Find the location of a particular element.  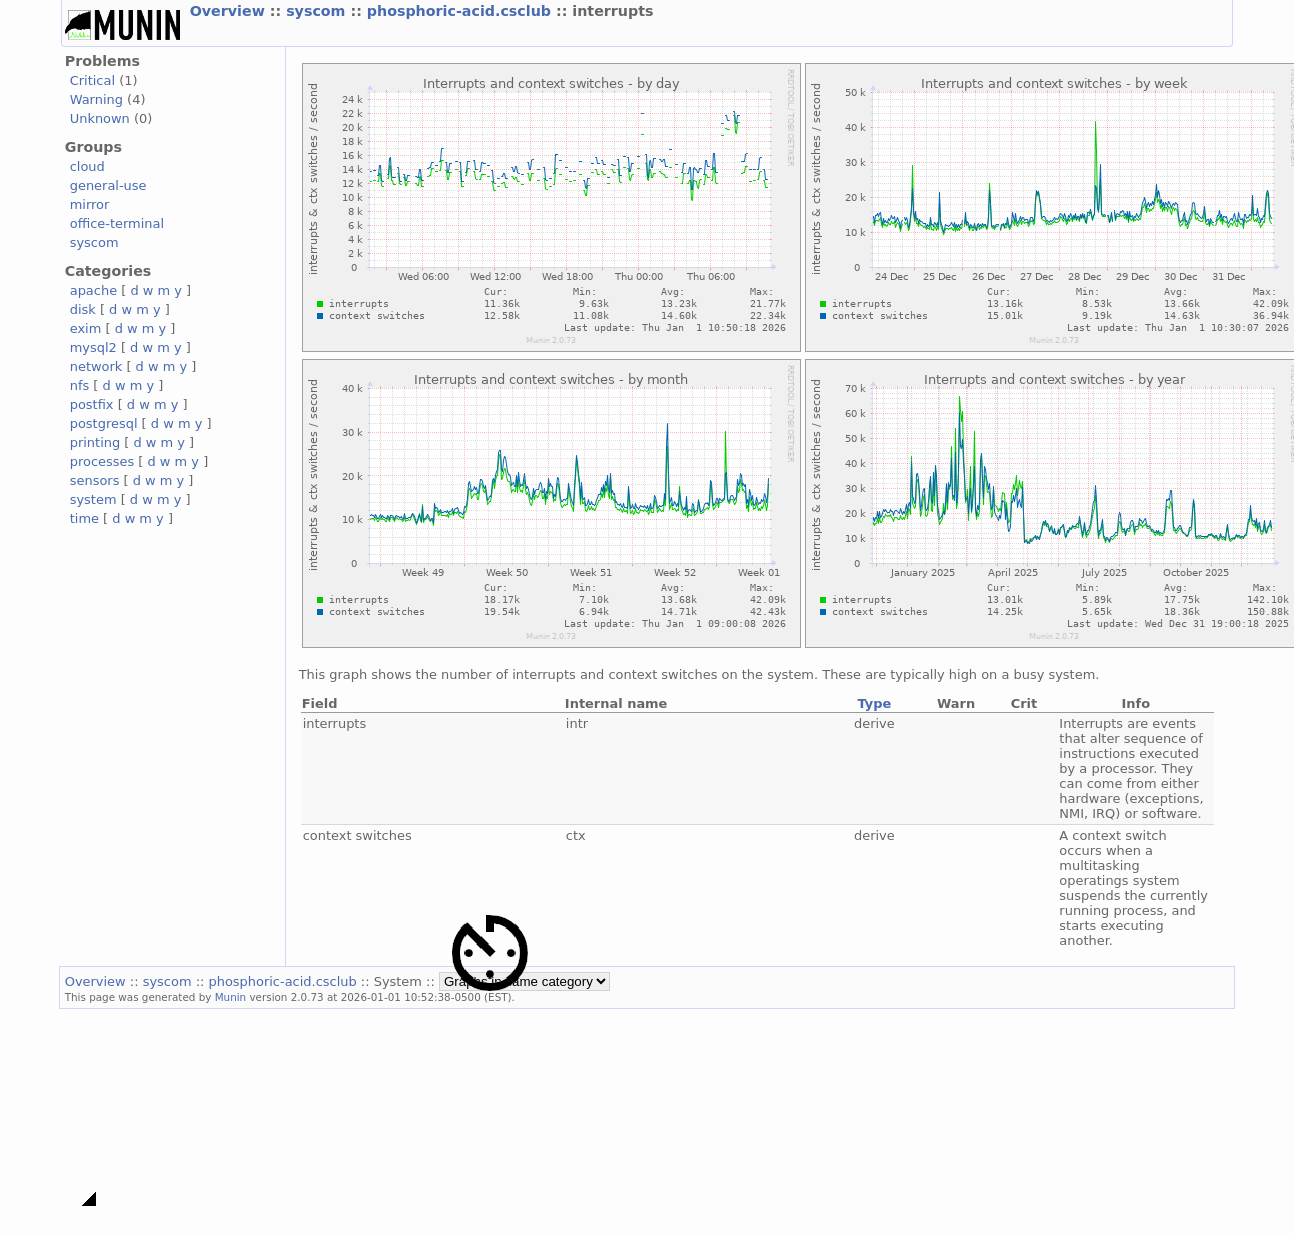

indicates full cellular signal strength is located at coordinates (89, 1199).